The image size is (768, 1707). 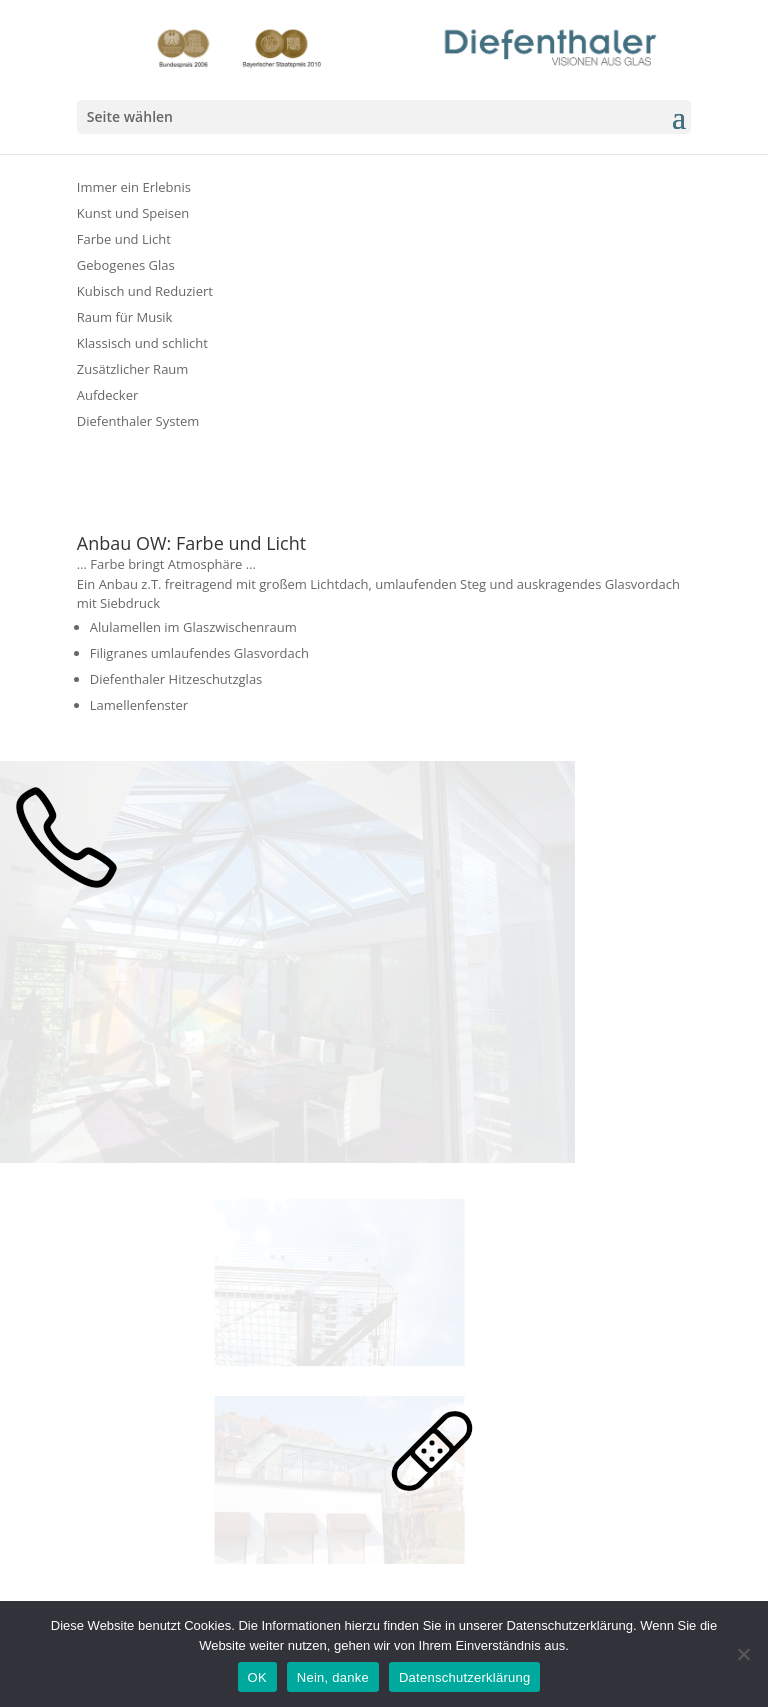 I want to click on access first aid or medical information, so click(x=432, y=1451).